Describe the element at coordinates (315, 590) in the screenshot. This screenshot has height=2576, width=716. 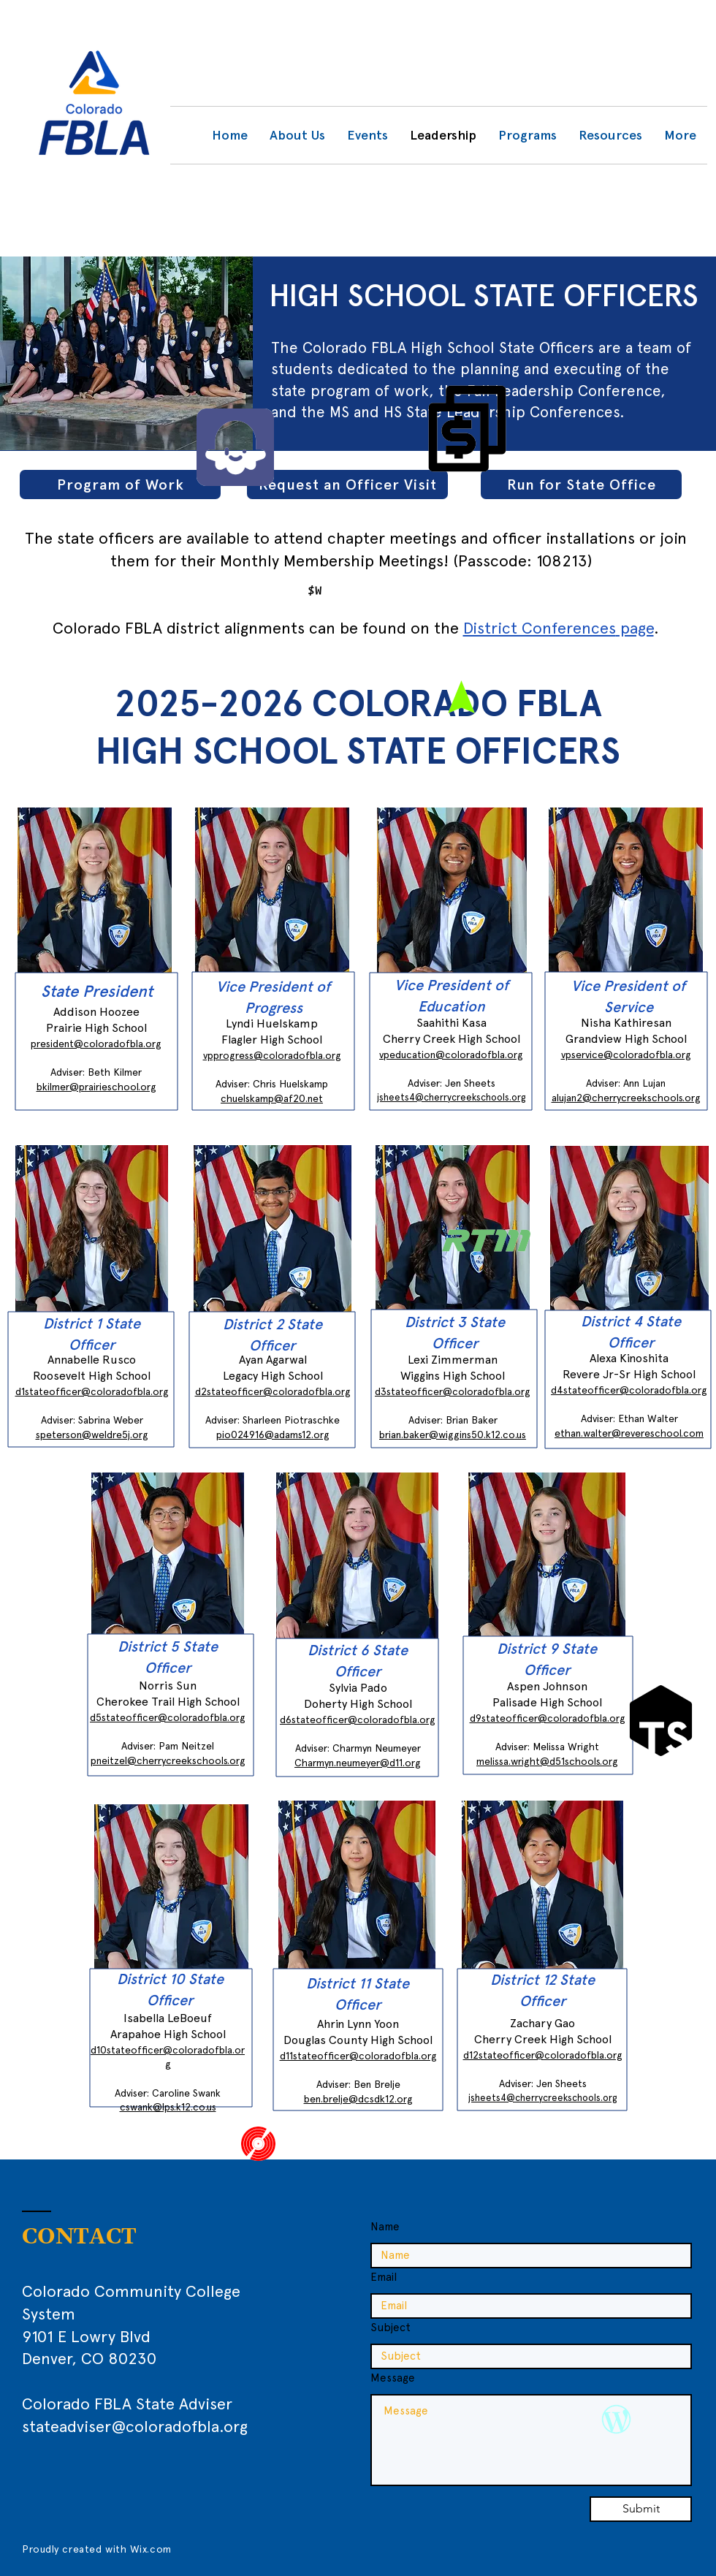
I see `open wezterm terminal application` at that location.